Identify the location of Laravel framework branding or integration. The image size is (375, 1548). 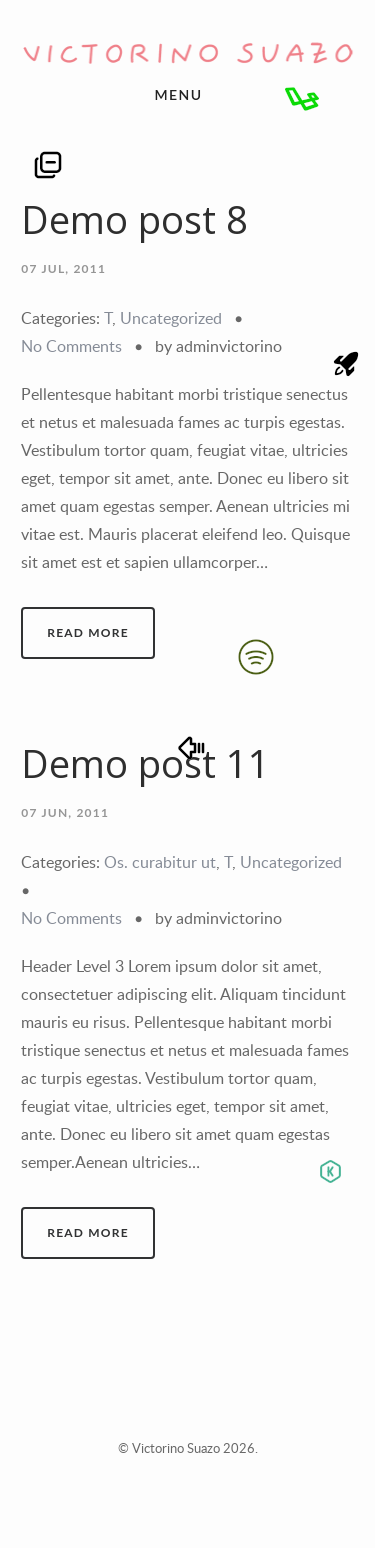
(302, 99).